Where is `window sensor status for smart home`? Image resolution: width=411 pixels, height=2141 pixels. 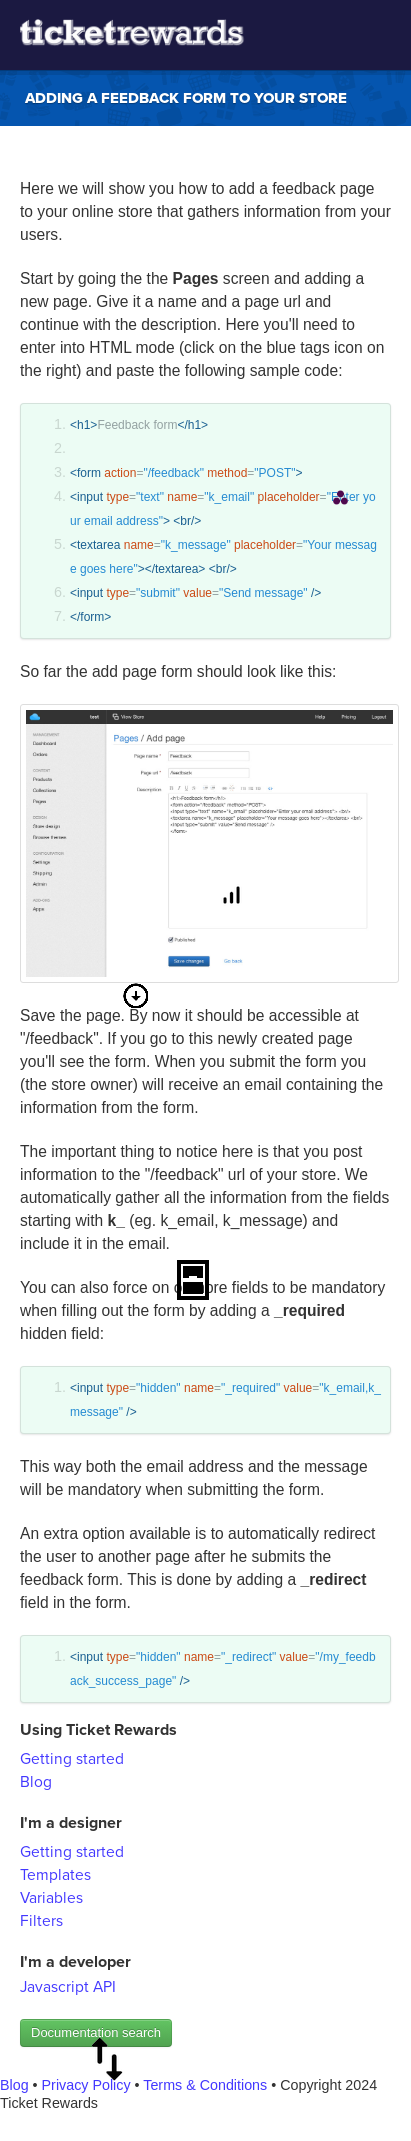 window sensor status for smart home is located at coordinates (193, 1280).